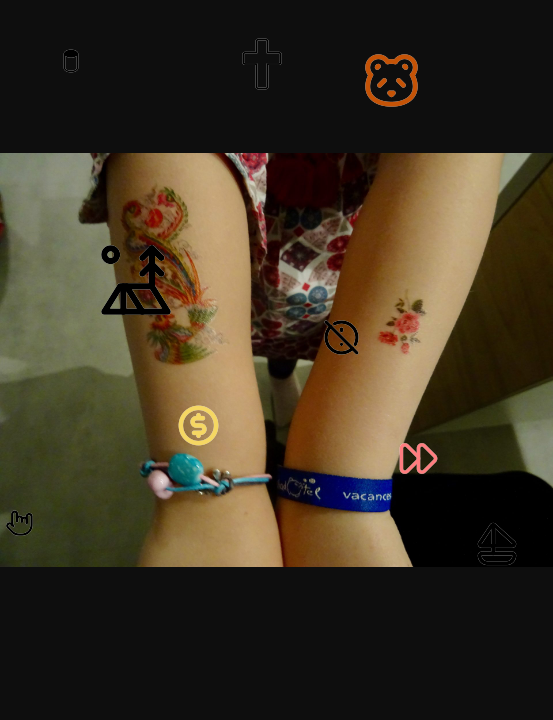 This screenshot has width=553, height=720. I want to click on view account balance or financial summary, so click(198, 425).